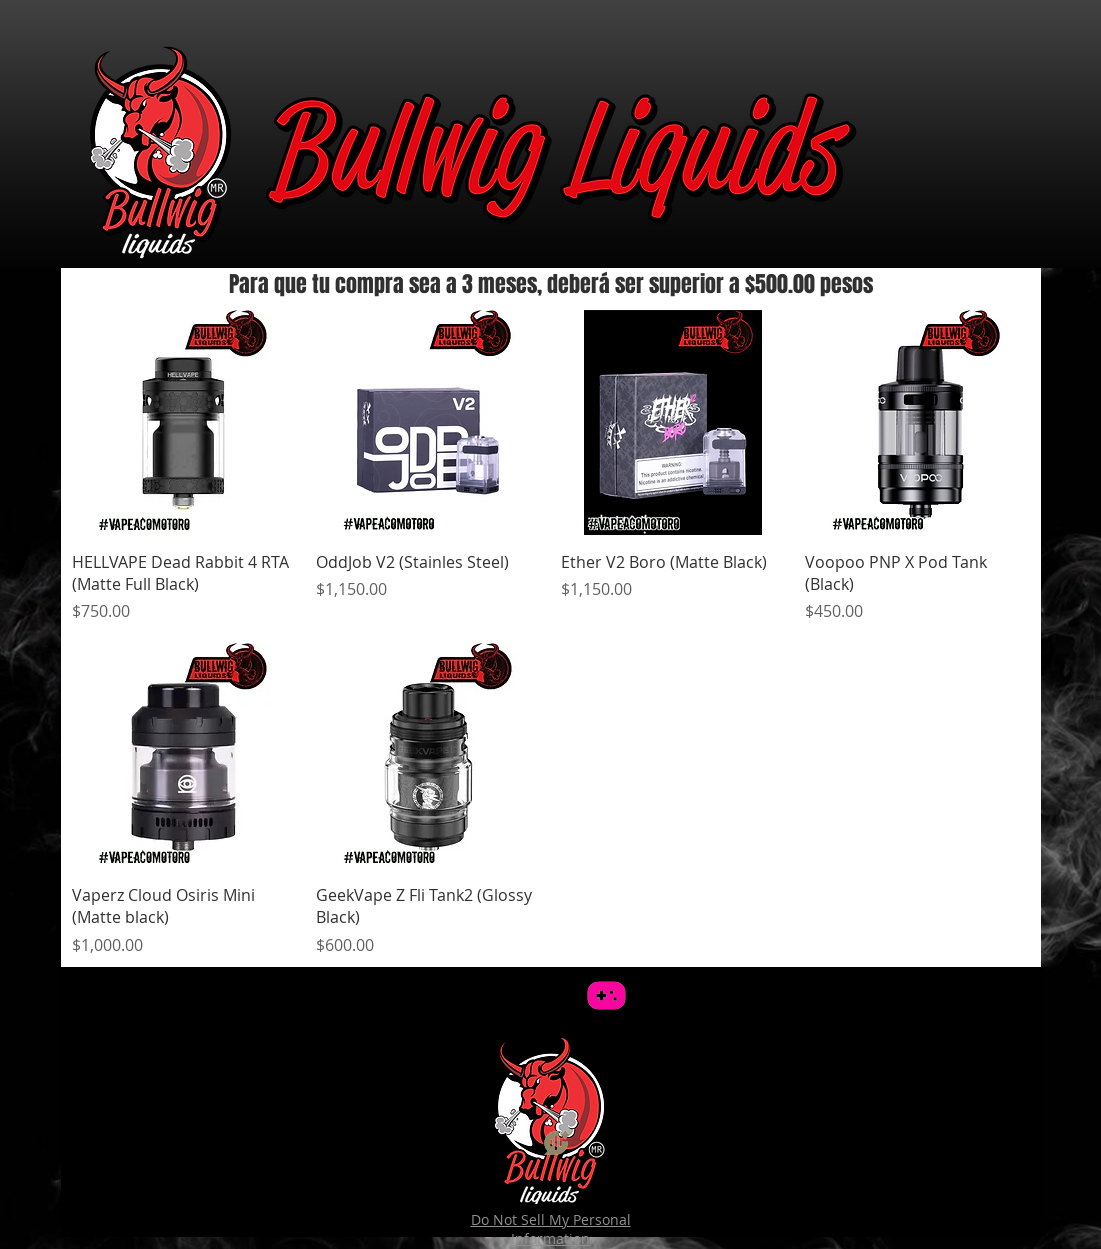 Image resolution: width=1101 pixels, height=1249 pixels. Describe the element at coordinates (606, 995) in the screenshot. I see `open gaming or games section` at that location.